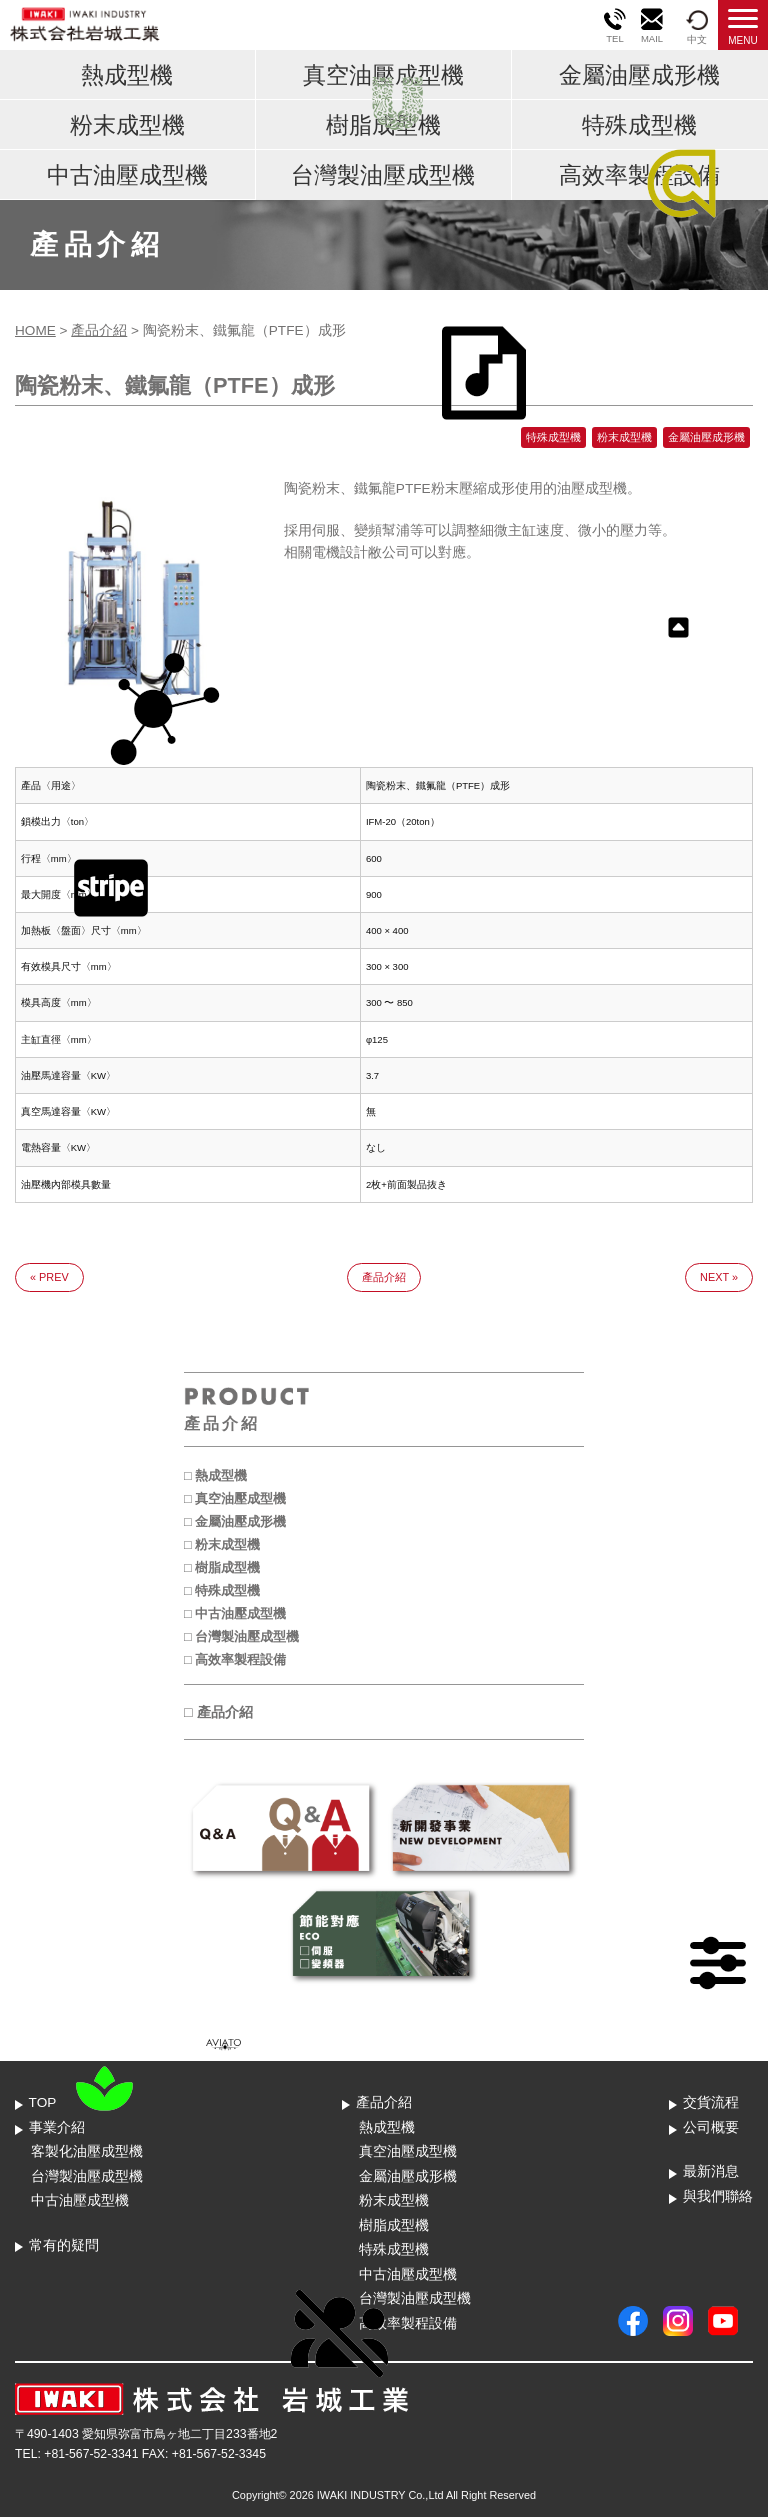 Image resolution: width=768 pixels, height=2517 pixels. I want to click on aviato company logo from the tv series silicon valley, so click(223, 2044).